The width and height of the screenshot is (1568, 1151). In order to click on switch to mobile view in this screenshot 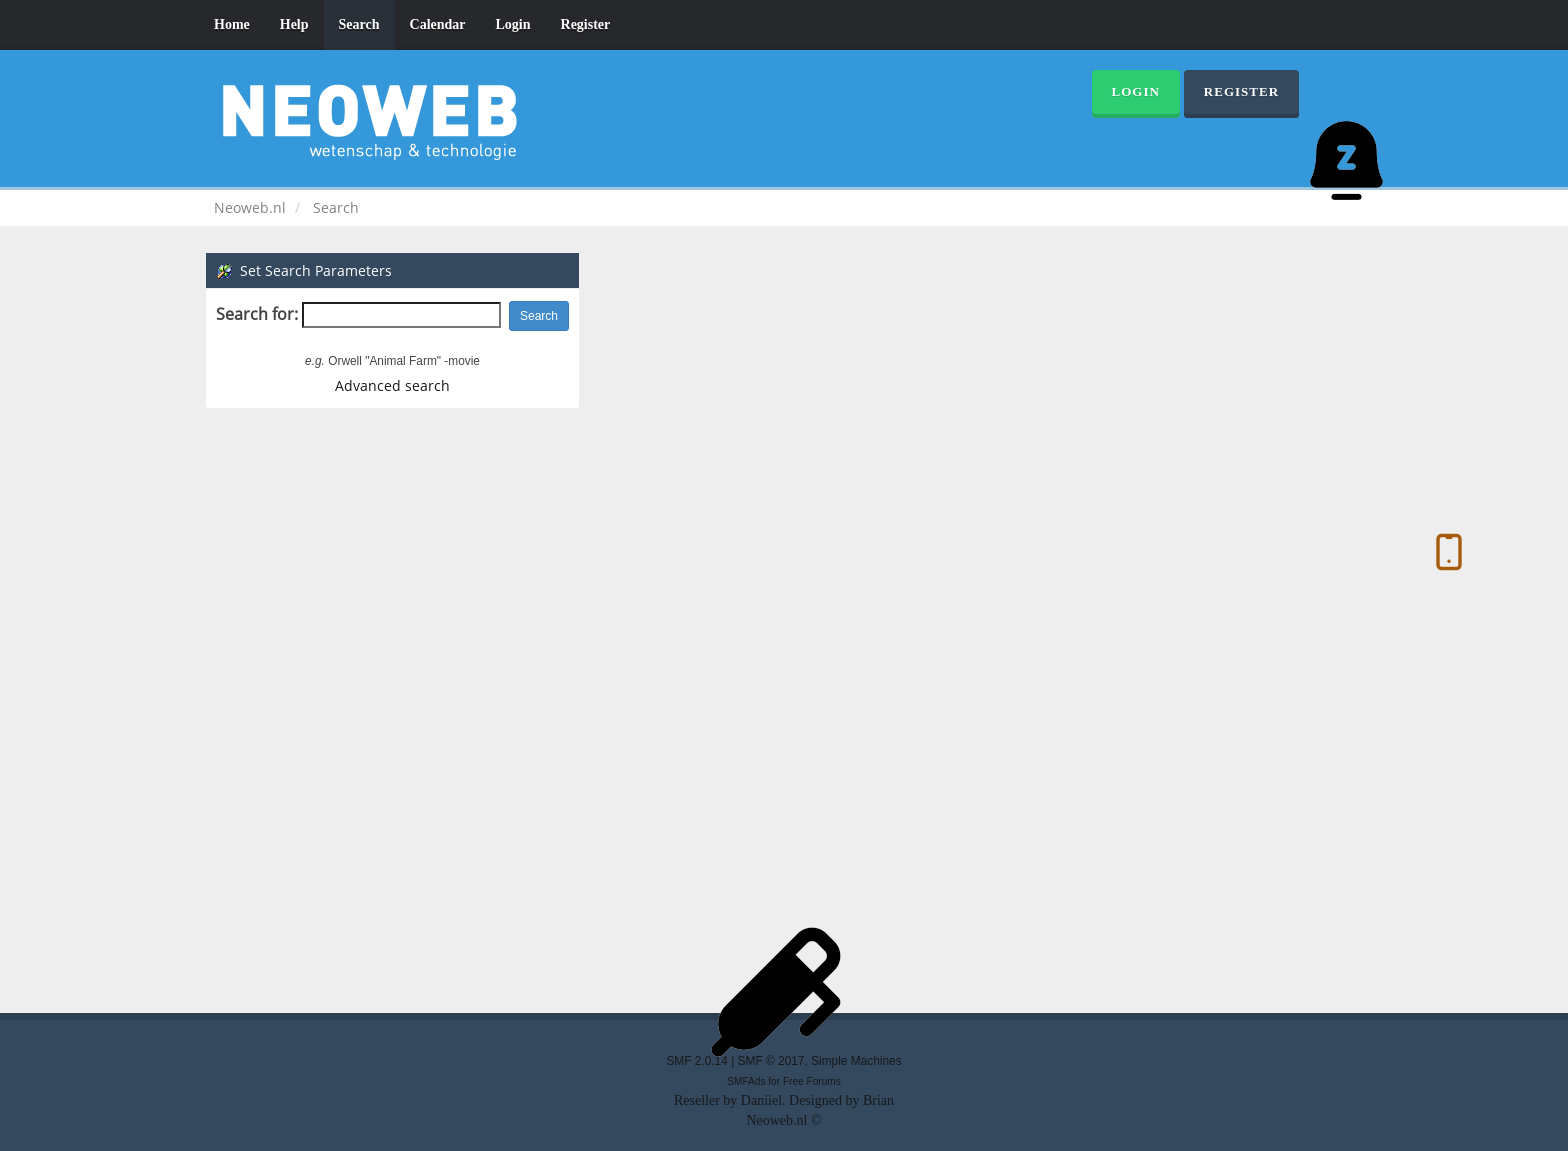, I will do `click(1449, 552)`.